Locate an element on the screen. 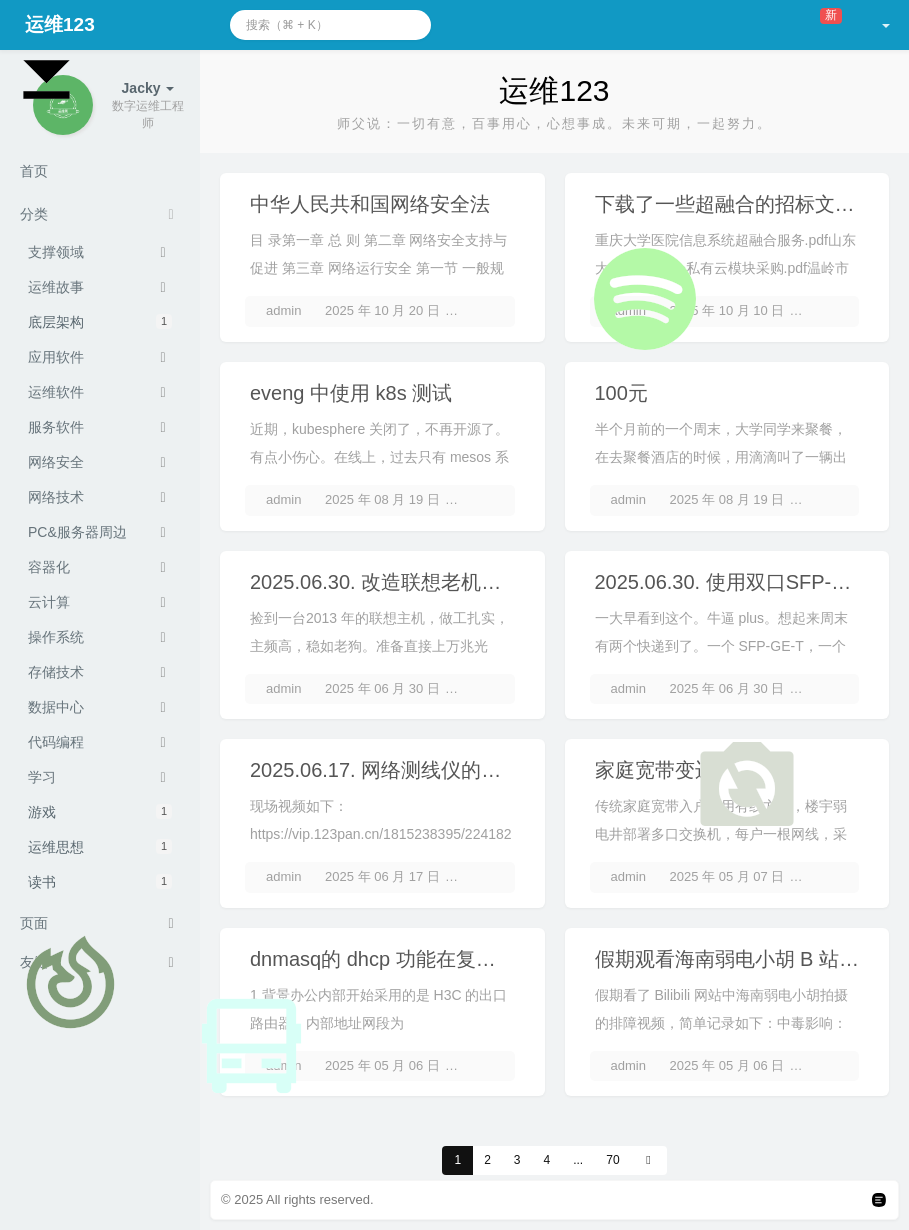 This screenshot has width=909, height=1230. open Spotify is located at coordinates (645, 299).